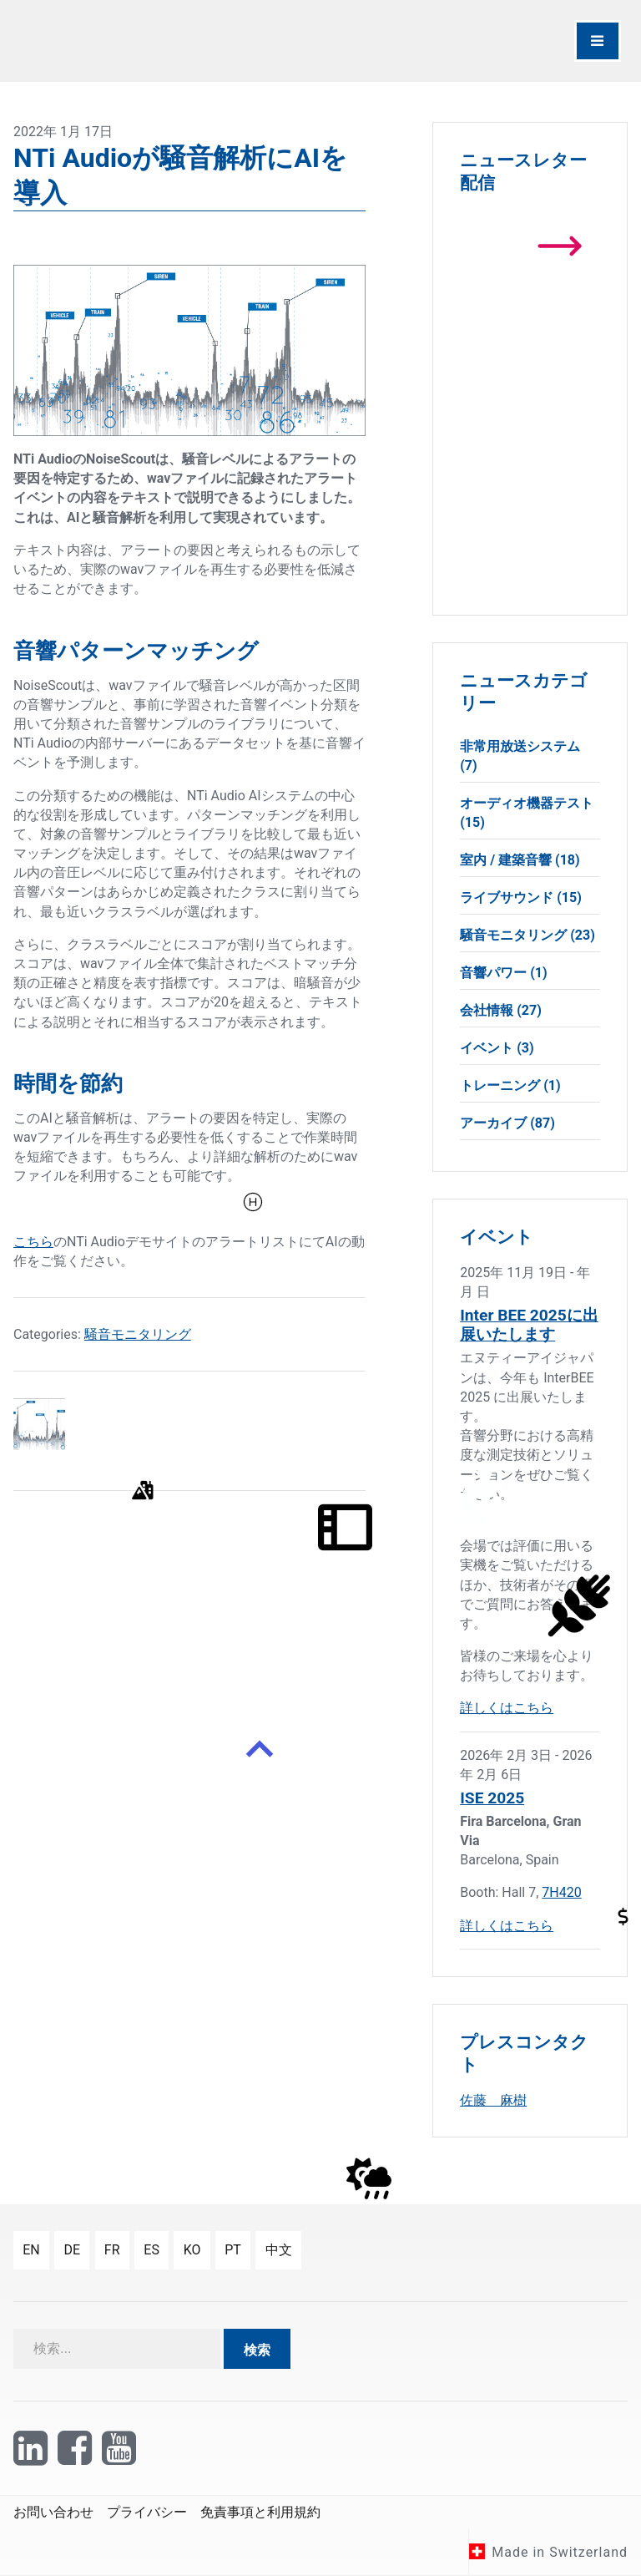  What do you see at coordinates (253, 1202) in the screenshot?
I see `indicates a hospital or helipad location` at bounding box center [253, 1202].